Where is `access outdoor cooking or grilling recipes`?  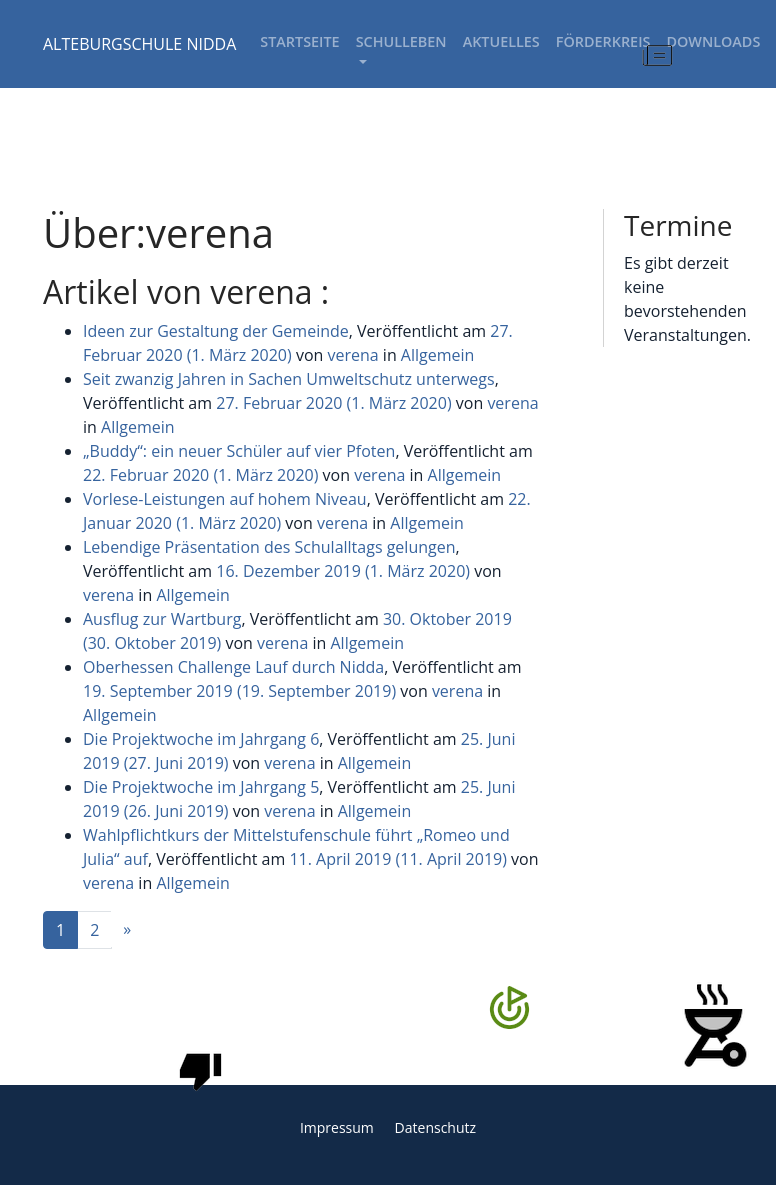
access outdoor cooking or grilling recipes is located at coordinates (713, 1025).